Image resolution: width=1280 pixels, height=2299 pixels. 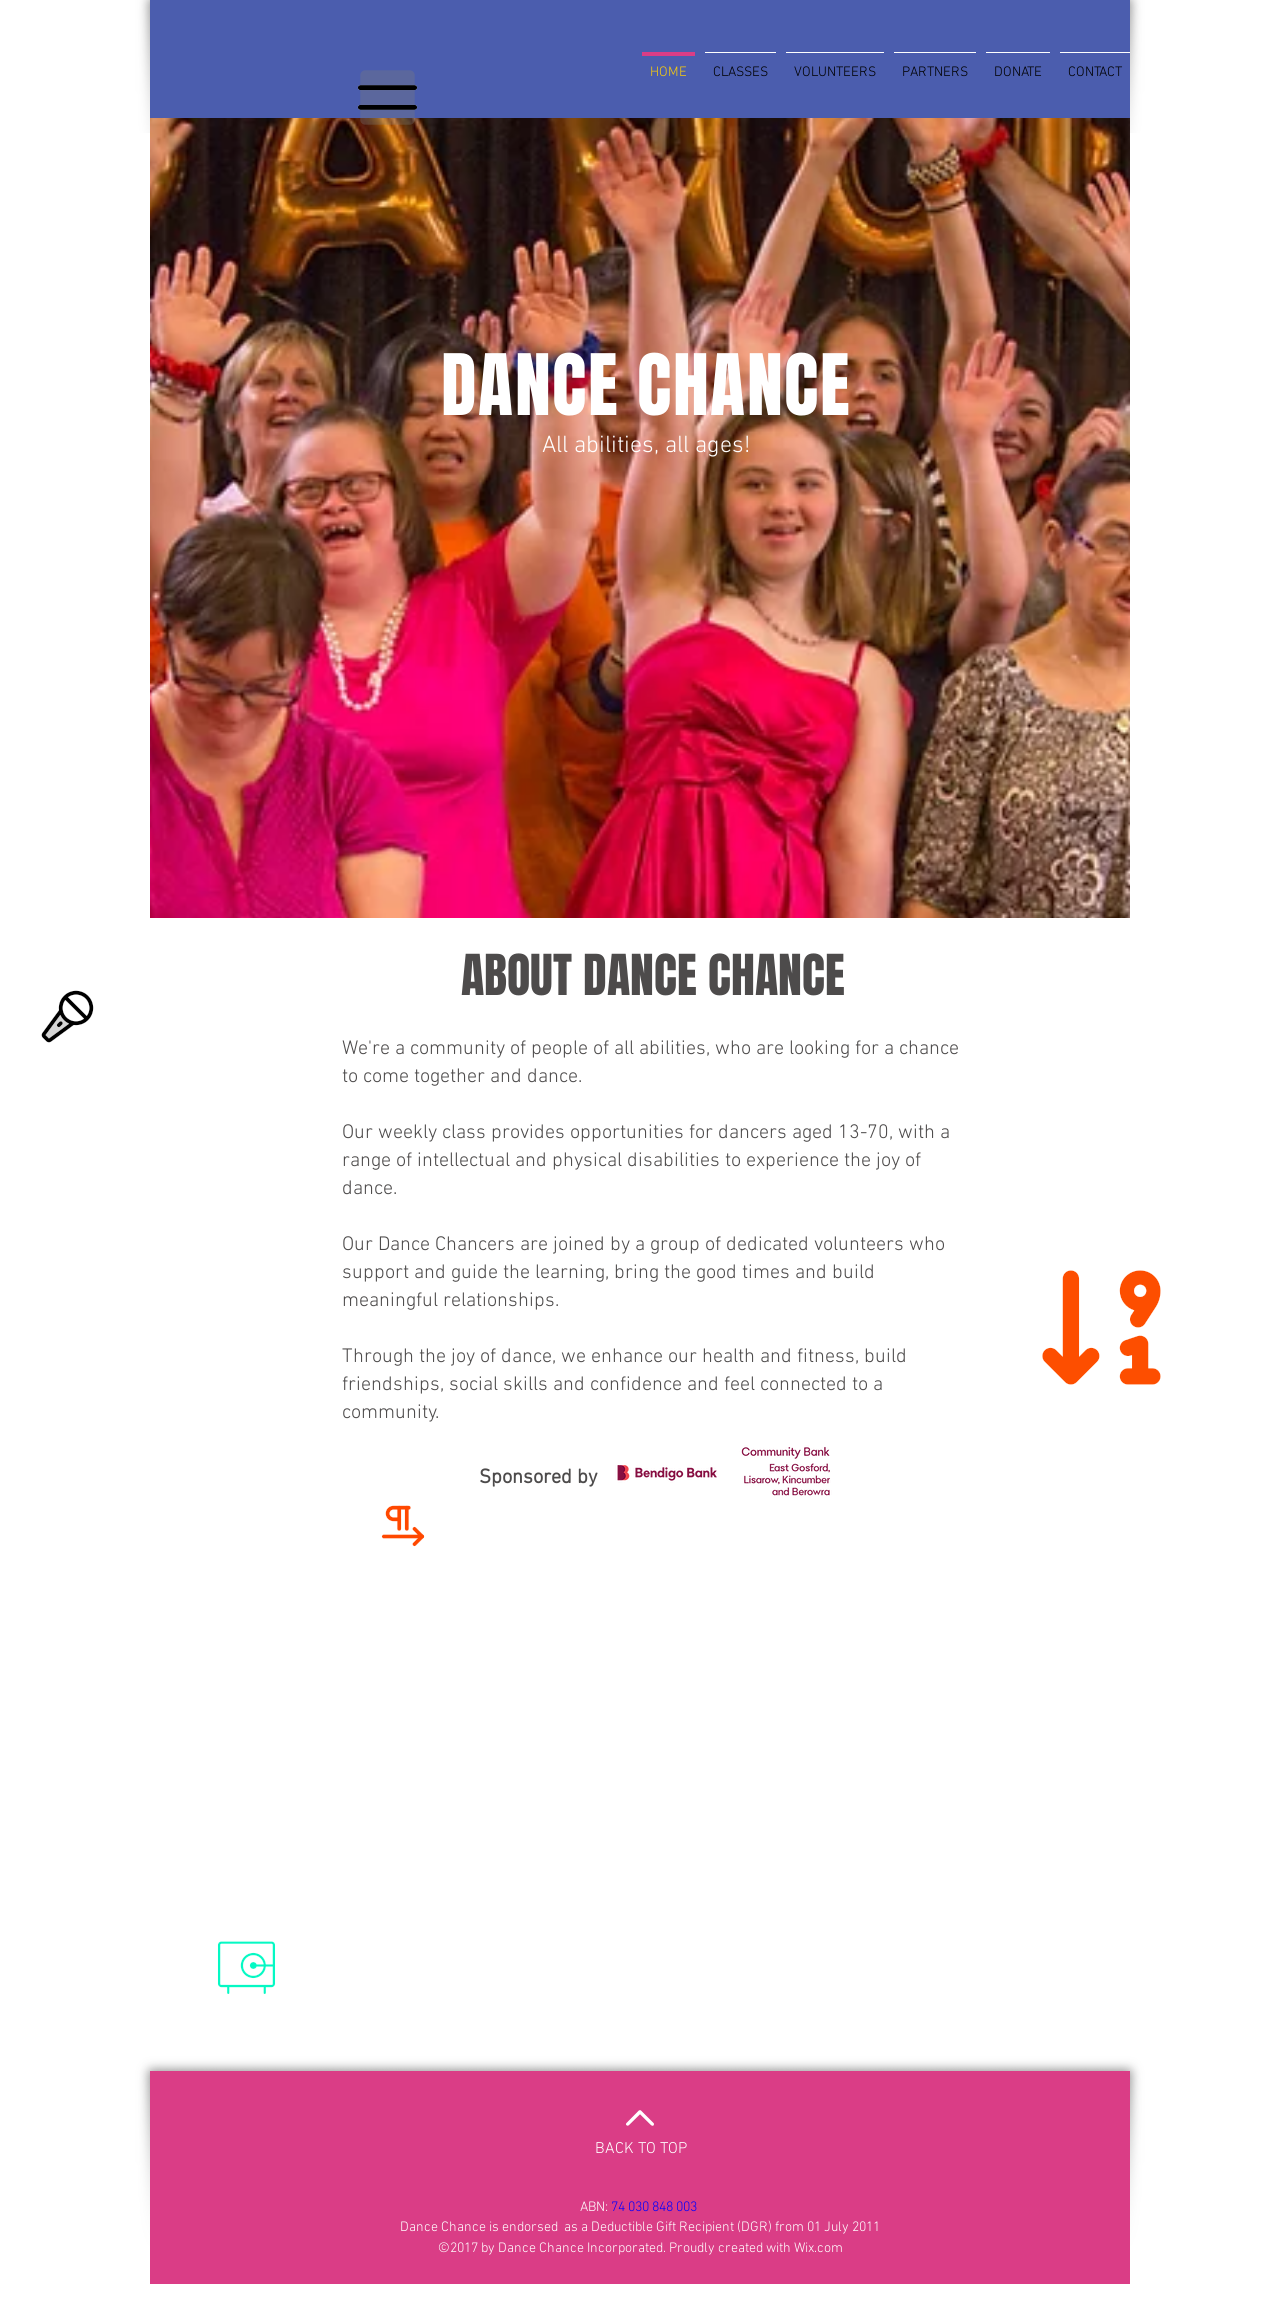 I want to click on move paragraph to the right, so click(x=403, y=1525).